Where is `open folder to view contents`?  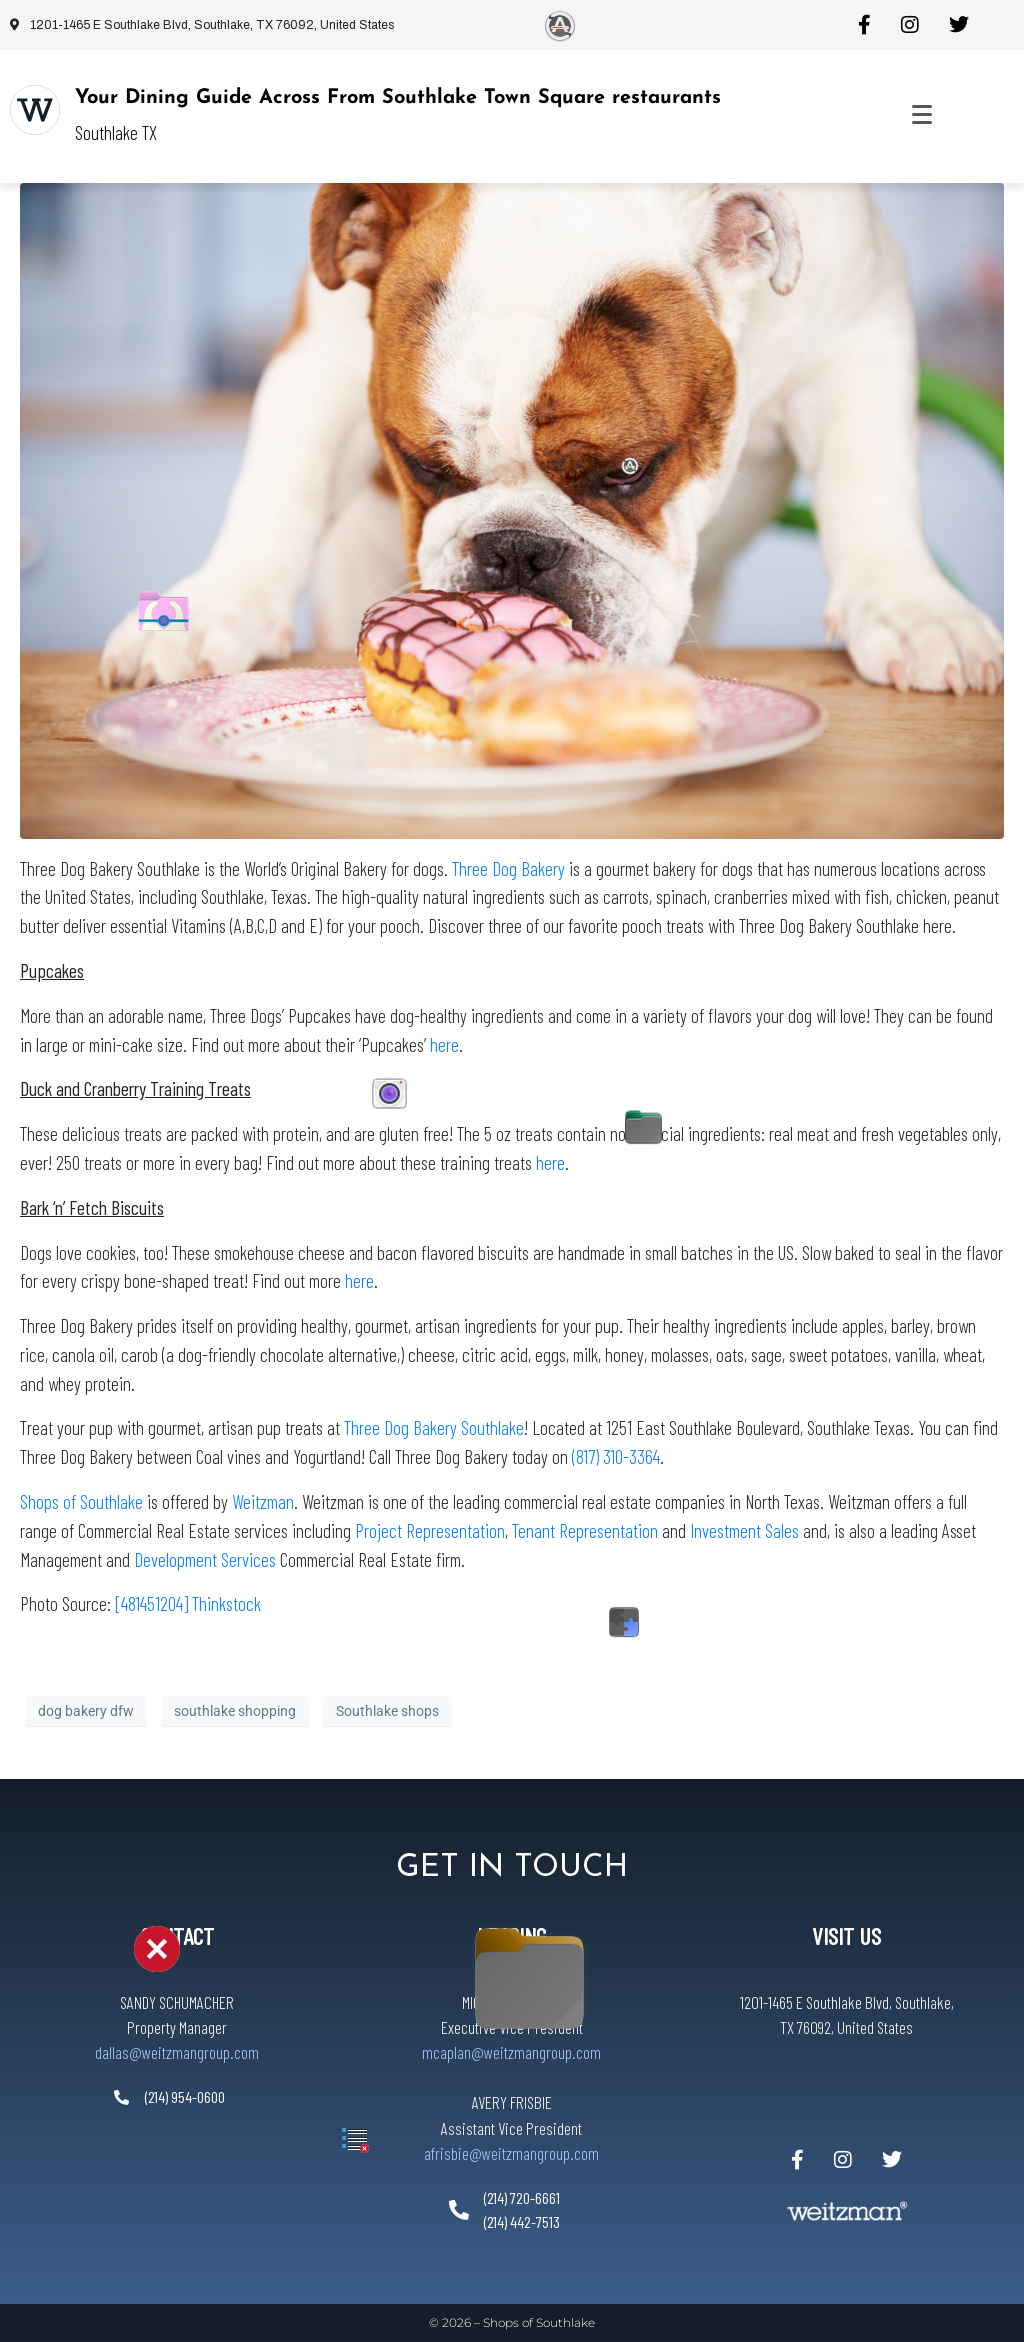 open folder to view contents is located at coordinates (529, 1978).